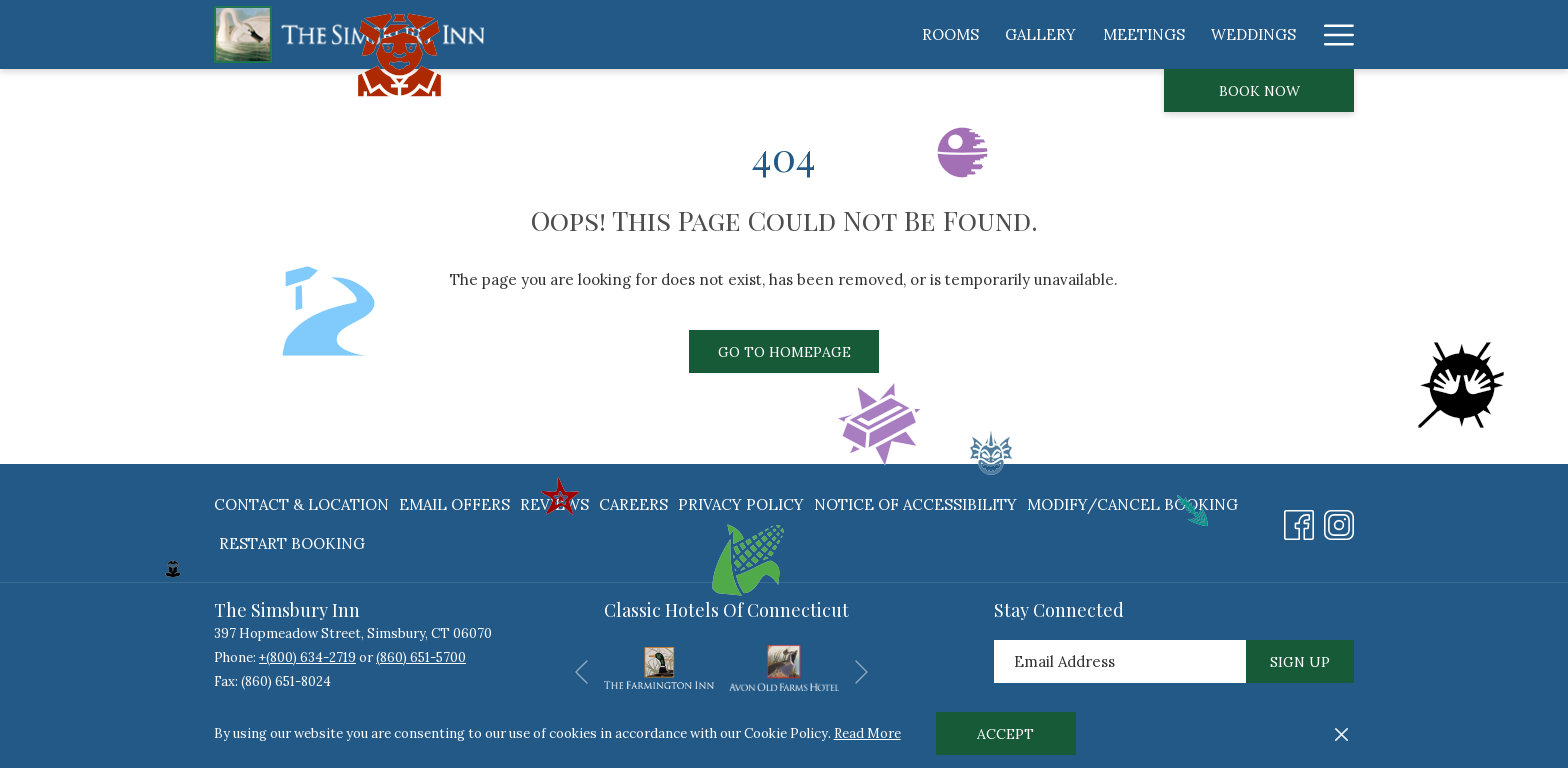 This screenshot has height=768, width=1568. Describe the element at coordinates (1192, 510) in the screenshot. I see `select a piercing or armor-penetrating attack` at that location.